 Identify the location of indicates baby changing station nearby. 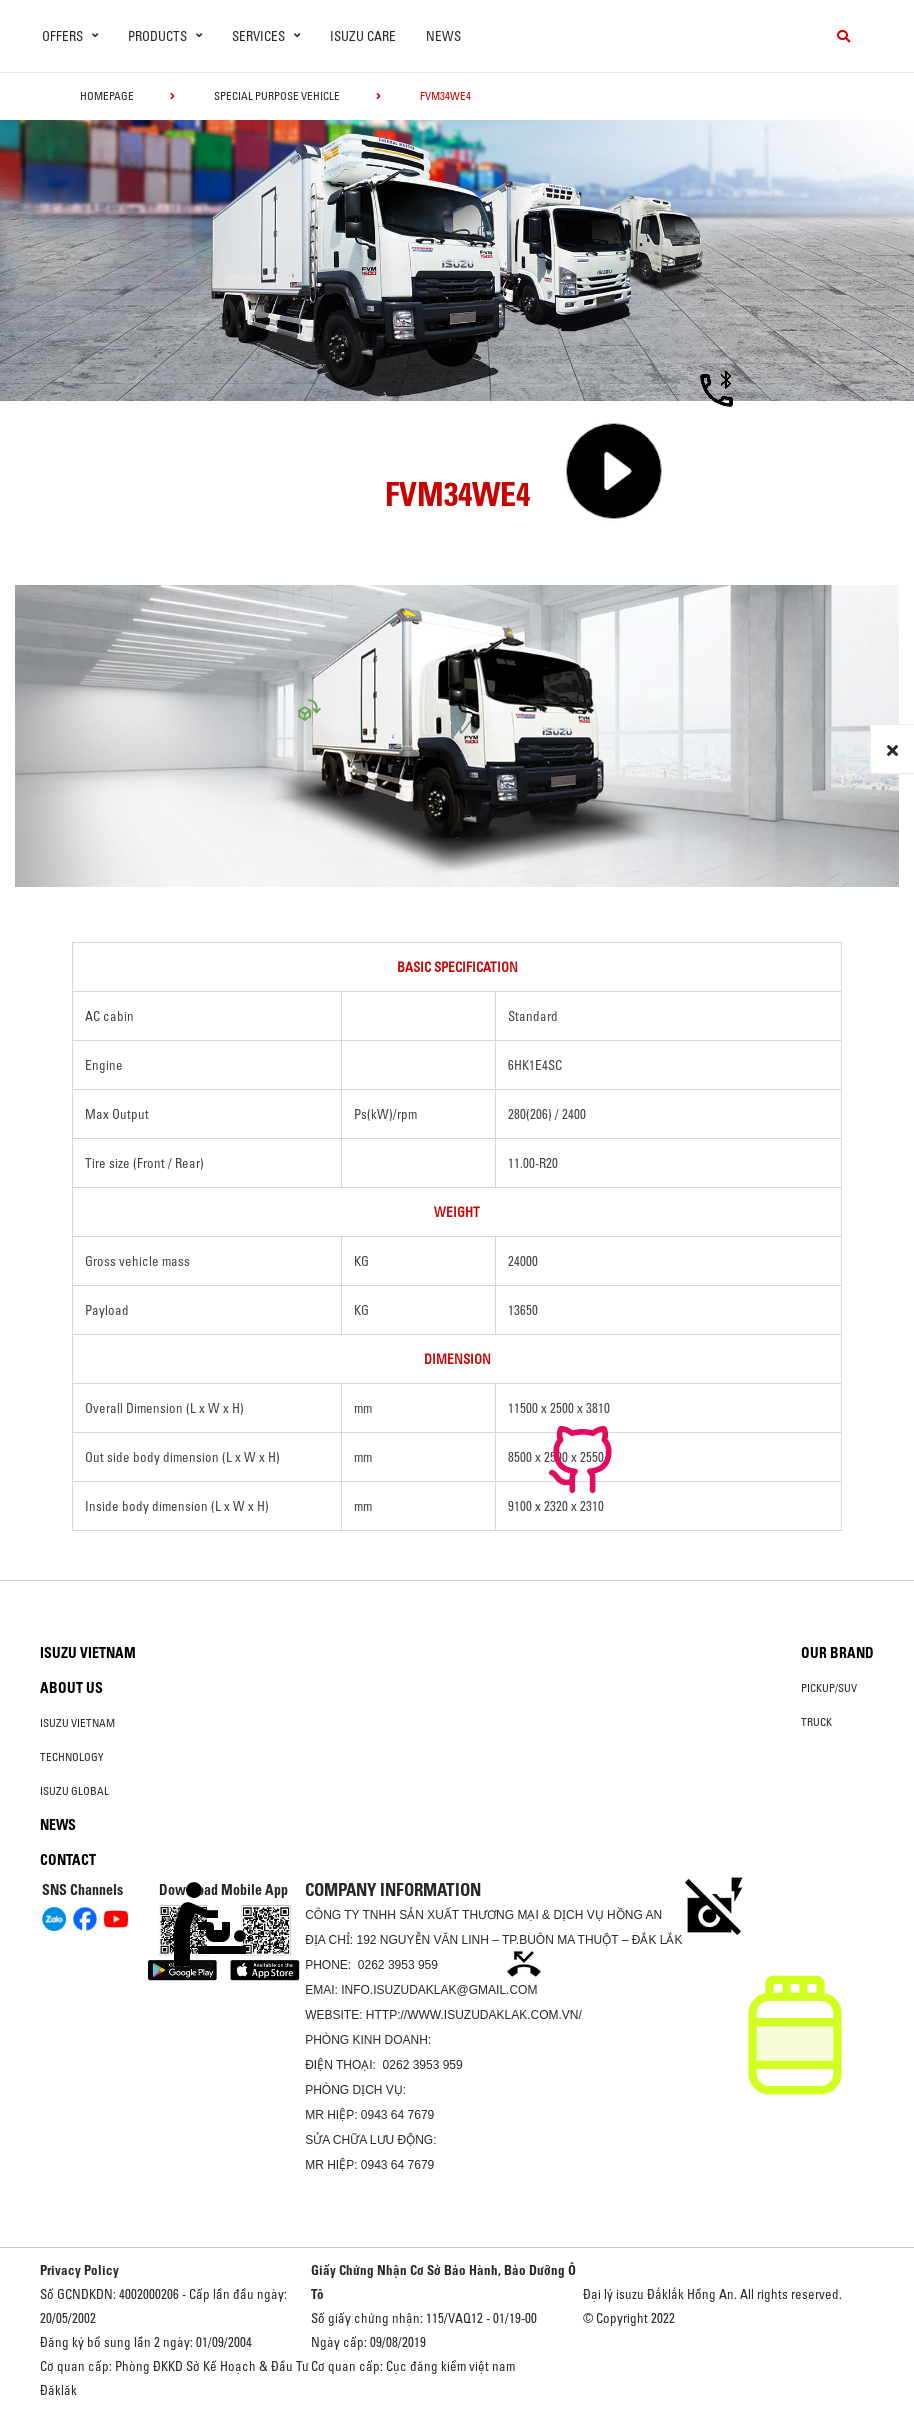
(210, 1926).